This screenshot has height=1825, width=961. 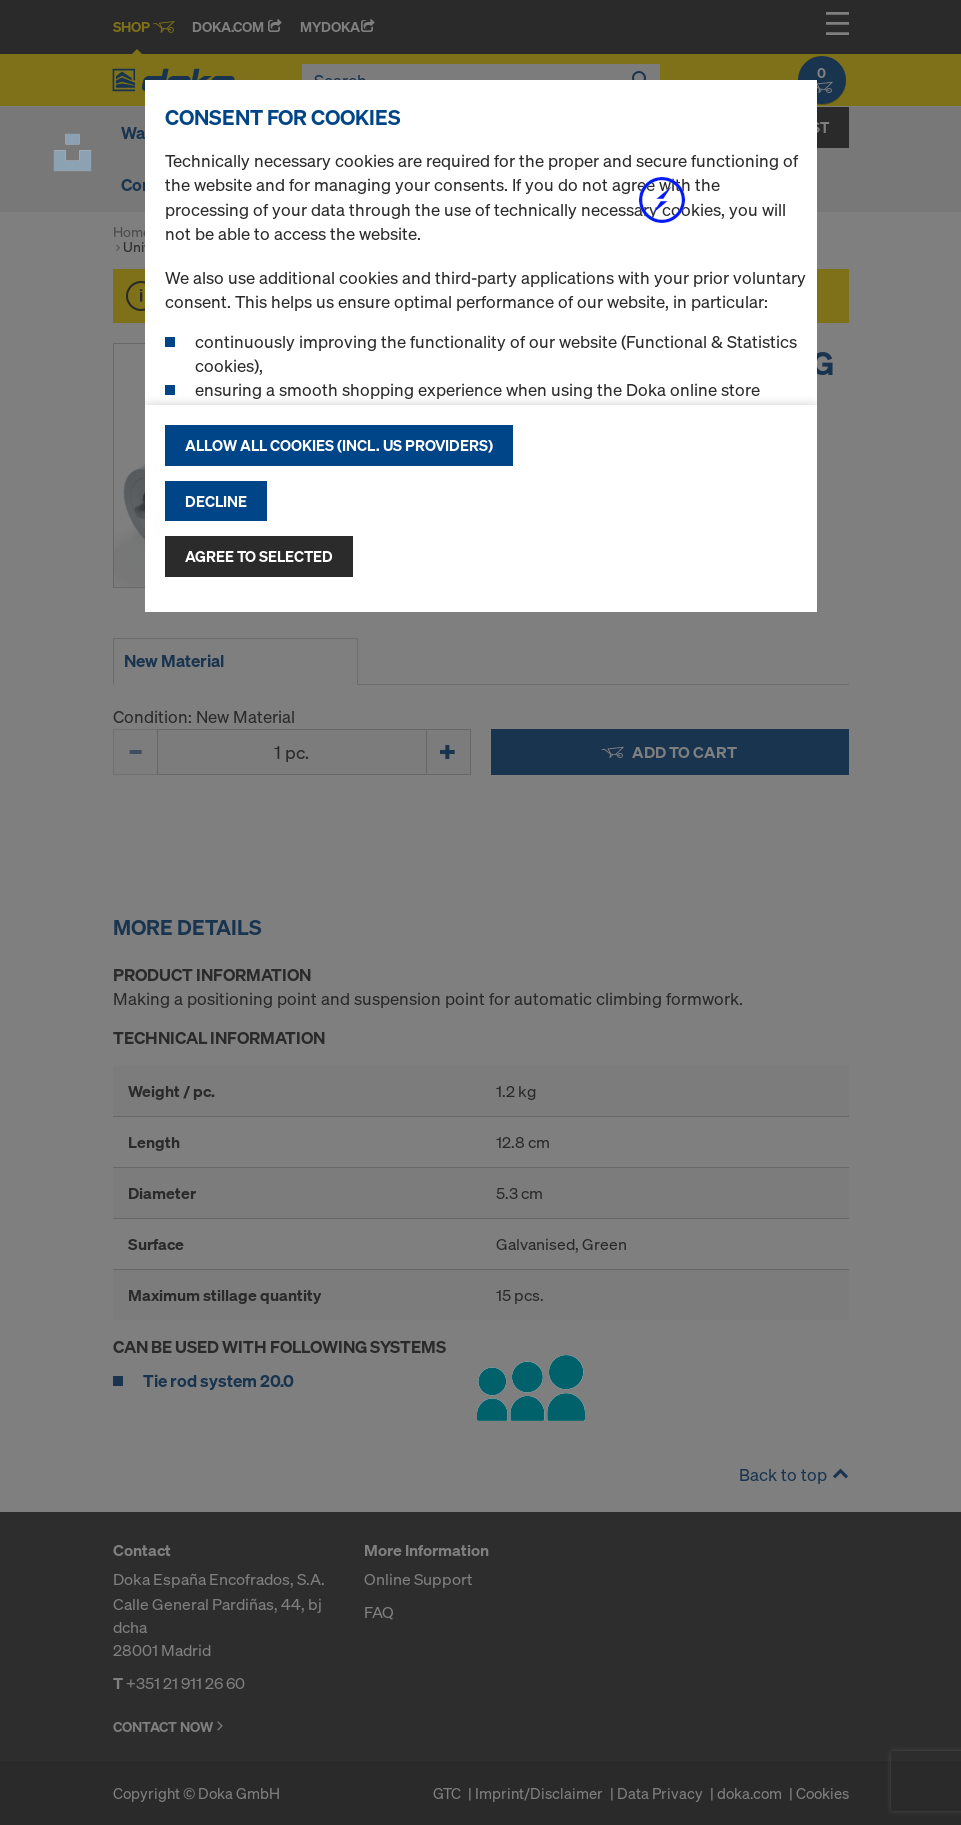 What do you see at coordinates (72, 152) in the screenshot?
I see `open Unsplash to browse stock photos` at bounding box center [72, 152].